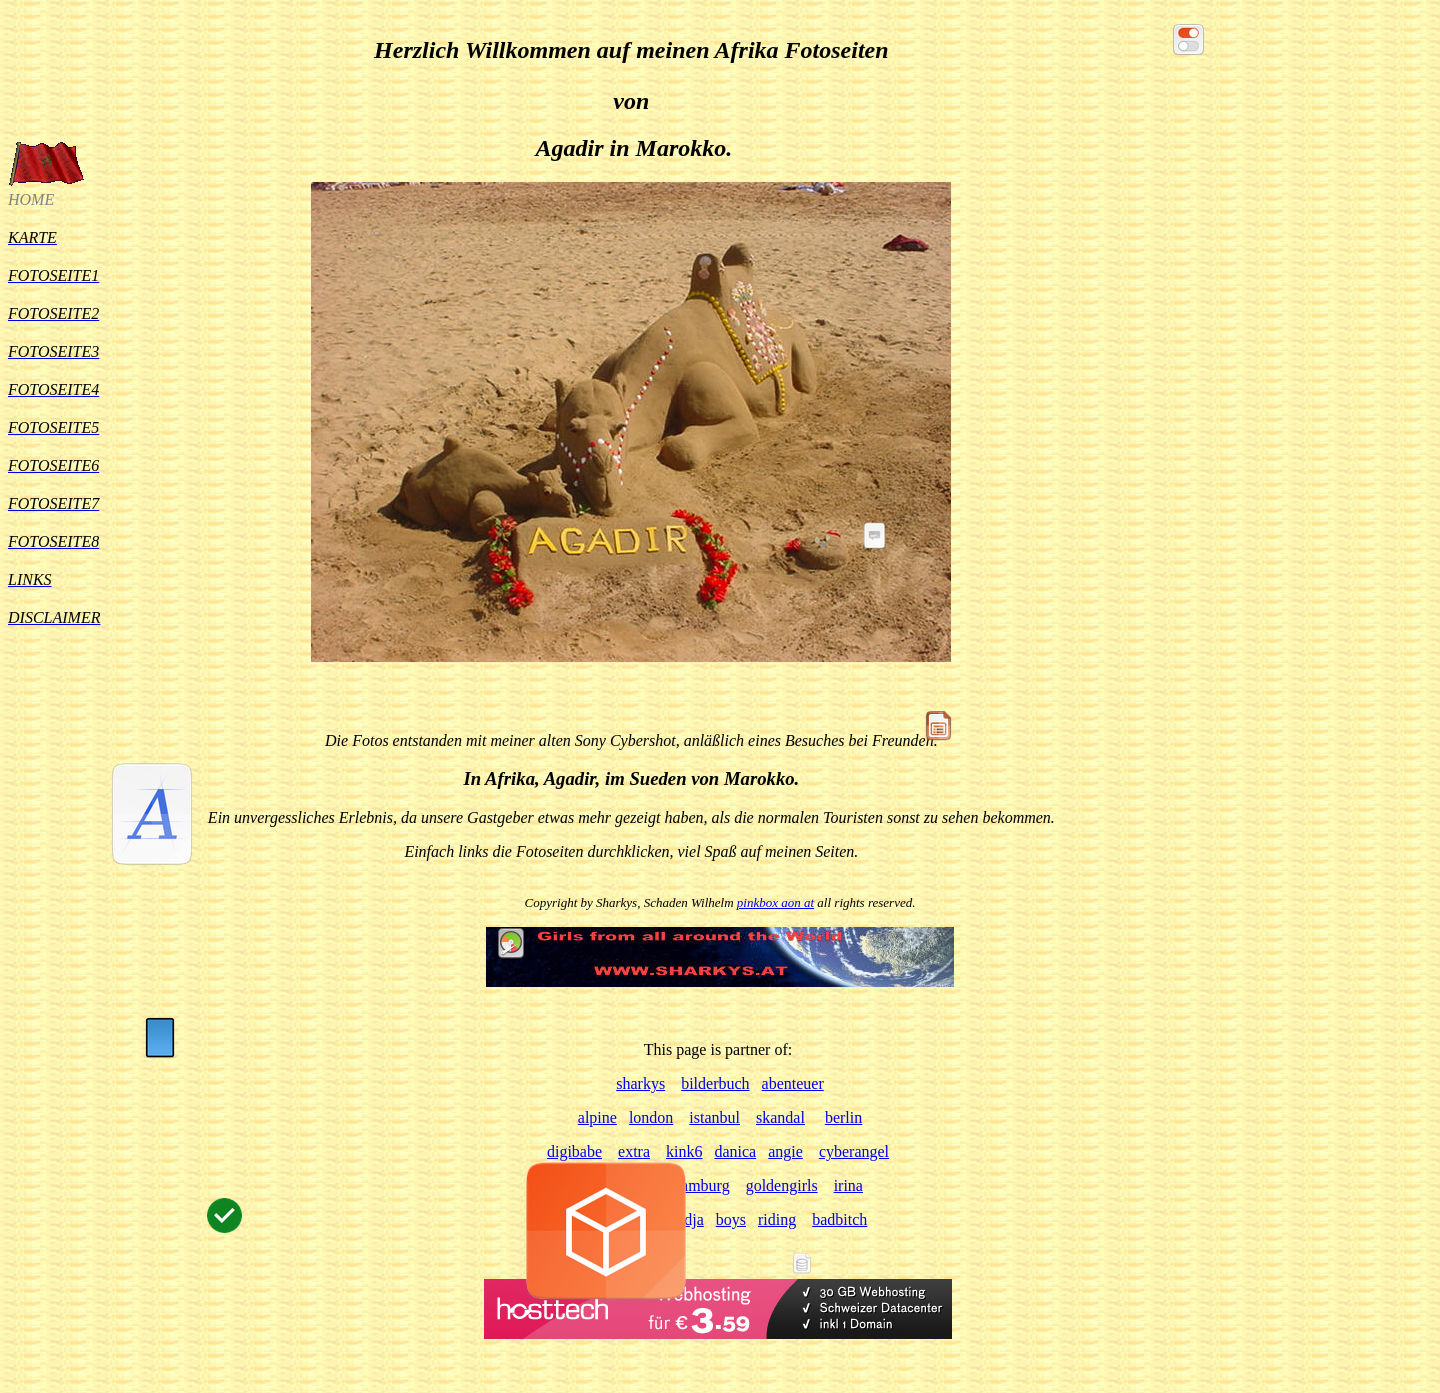  What do you see at coordinates (874, 535) in the screenshot?
I see `a SAMI subtitle or caption file` at bounding box center [874, 535].